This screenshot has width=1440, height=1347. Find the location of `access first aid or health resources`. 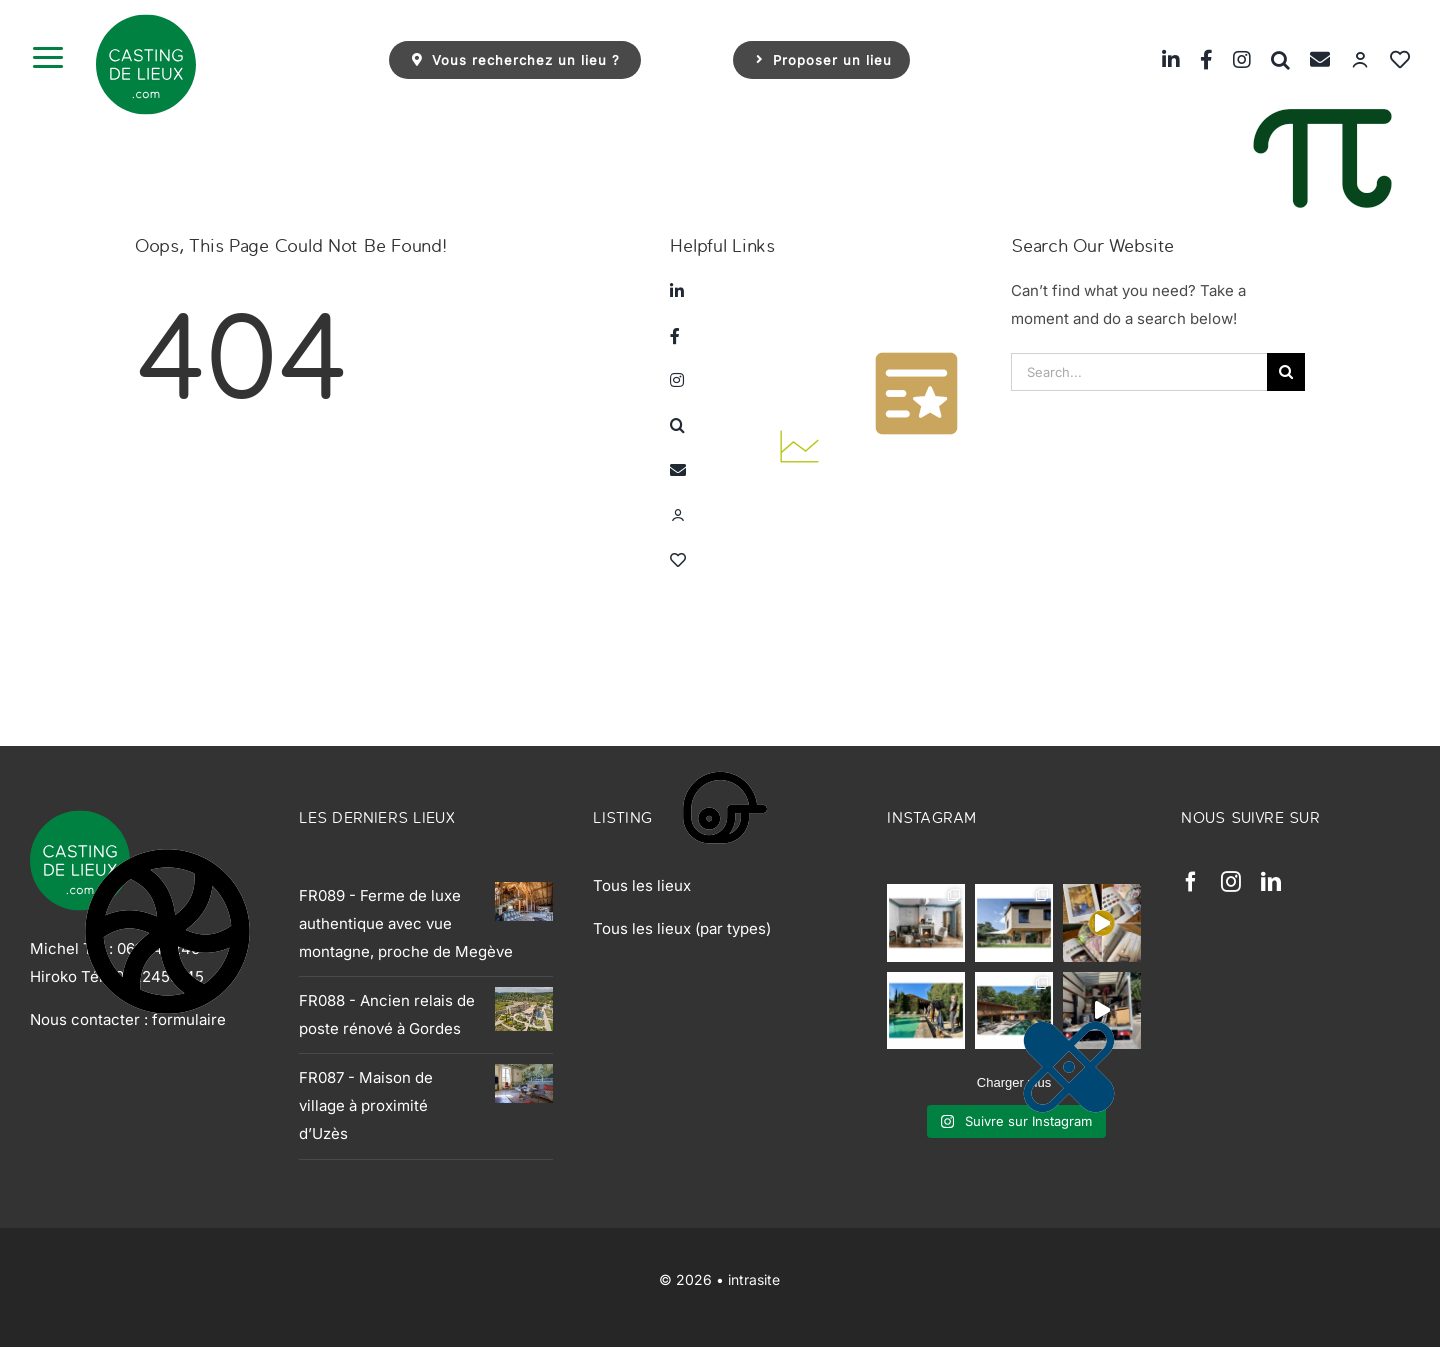

access first aid or health resources is located at coordinates (1069, 1067).